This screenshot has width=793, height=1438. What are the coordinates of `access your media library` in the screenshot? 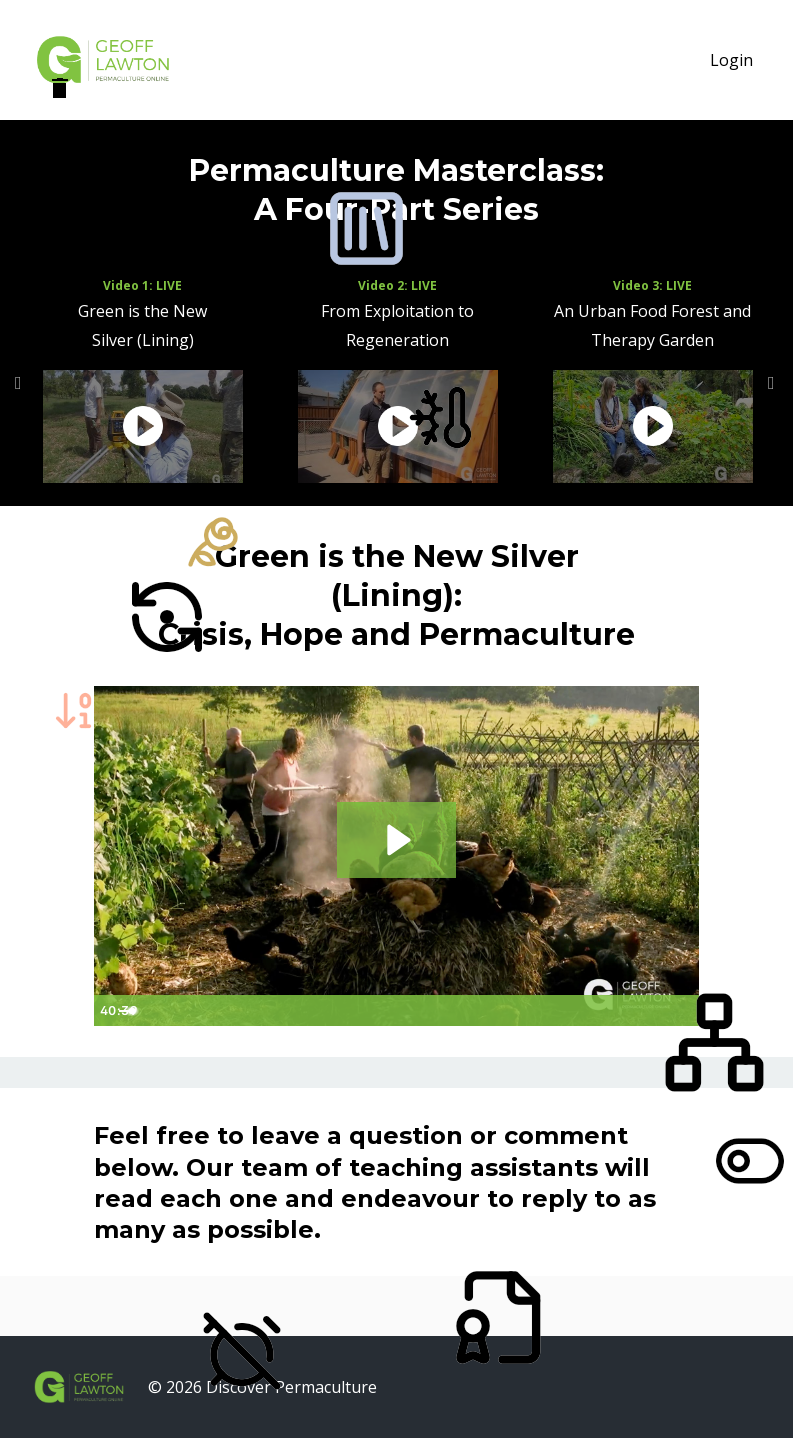 It's located at (366, 228).